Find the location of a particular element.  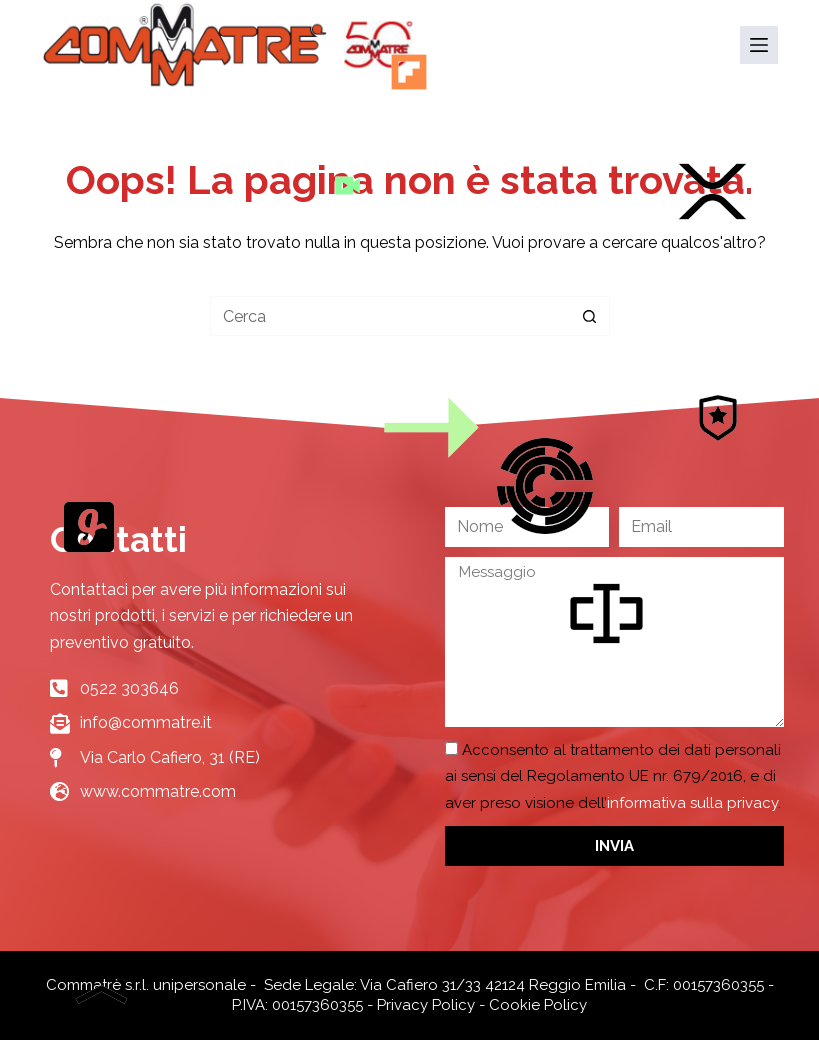

indicates premium or verified security status is located at coordinates (718, 418).